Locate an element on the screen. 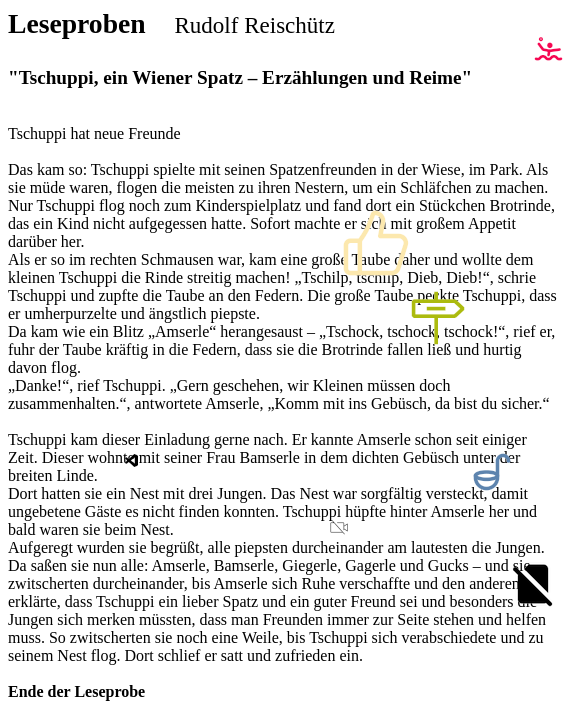  access cooking or recipe features is located at coordinates (492, 472).